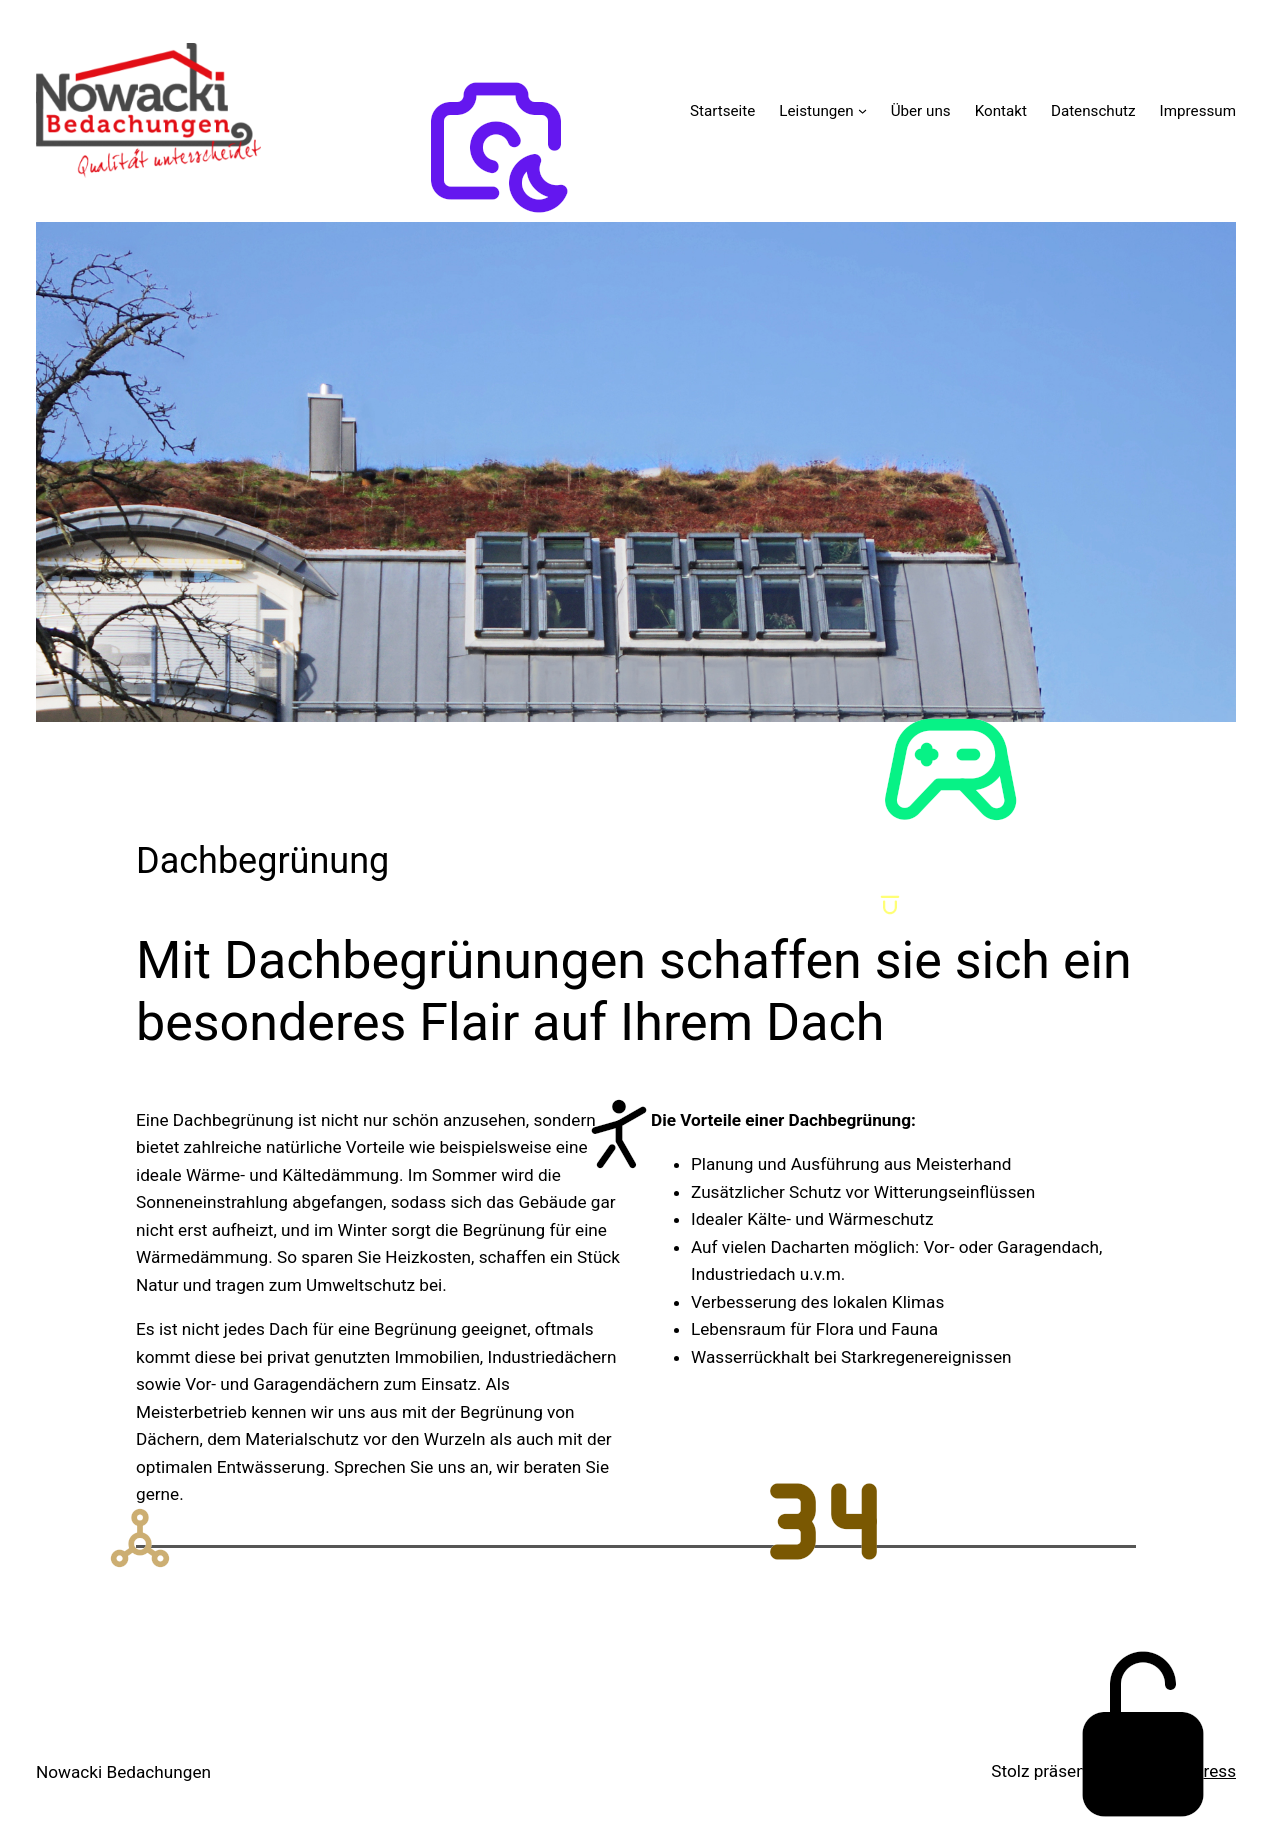 The height and width of the screenshot is (1829, 1272). I want to click on switch to night mode camera, so click(496, 141).